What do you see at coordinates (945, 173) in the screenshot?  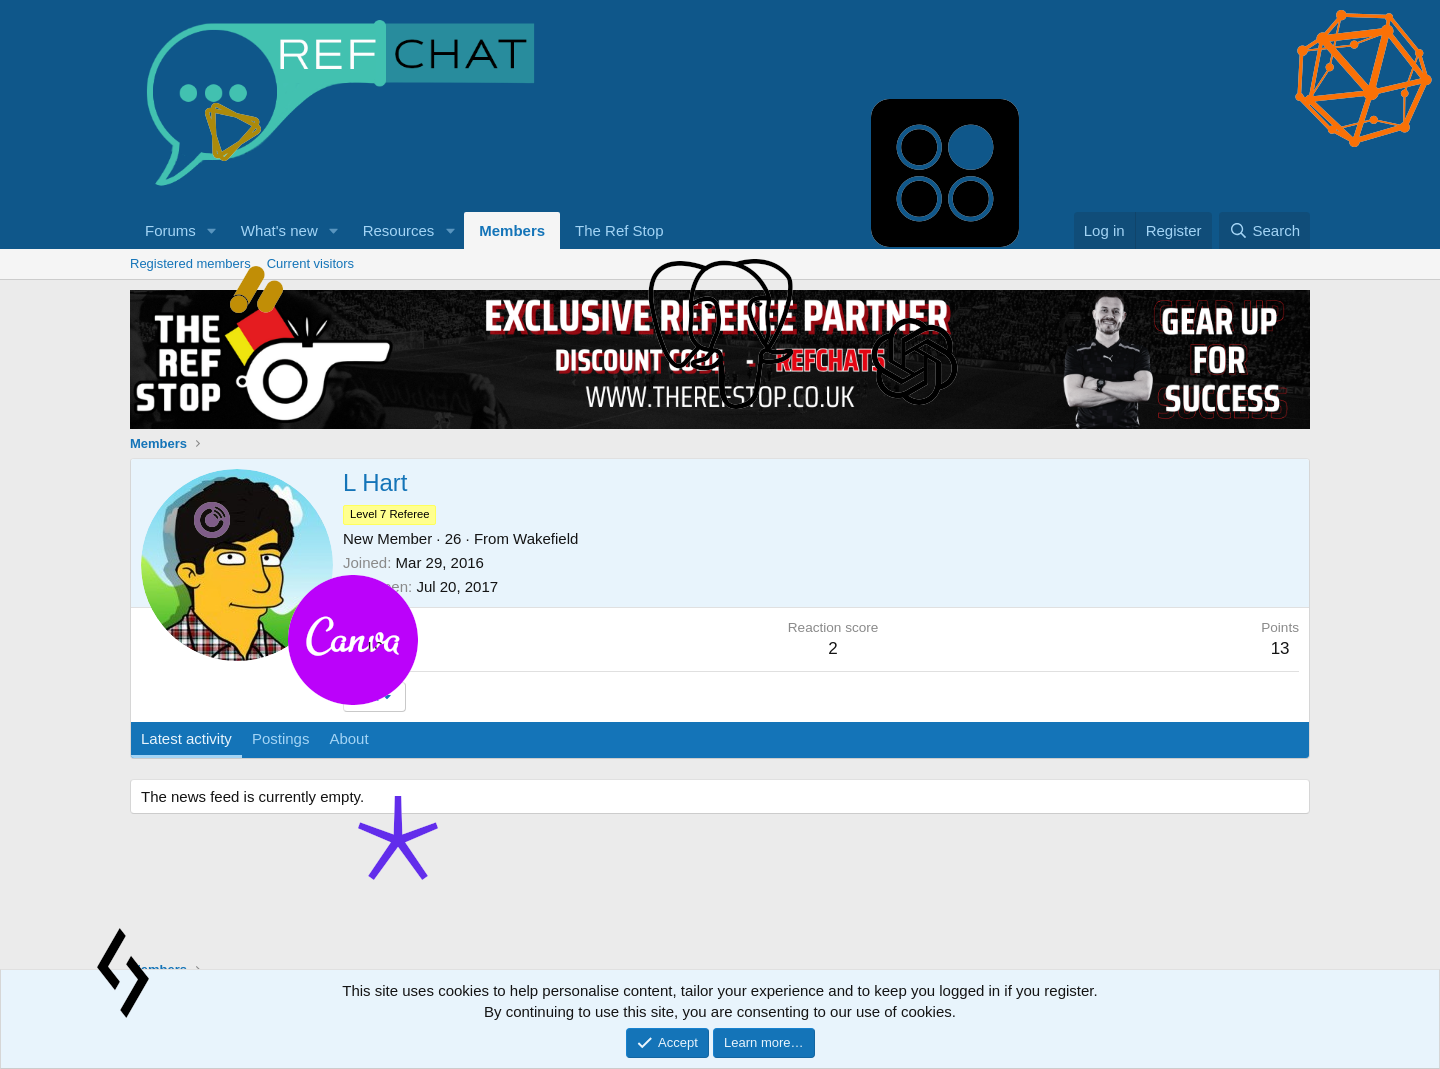 I see `open the payback rewards app` at bounding box center [945, 173].